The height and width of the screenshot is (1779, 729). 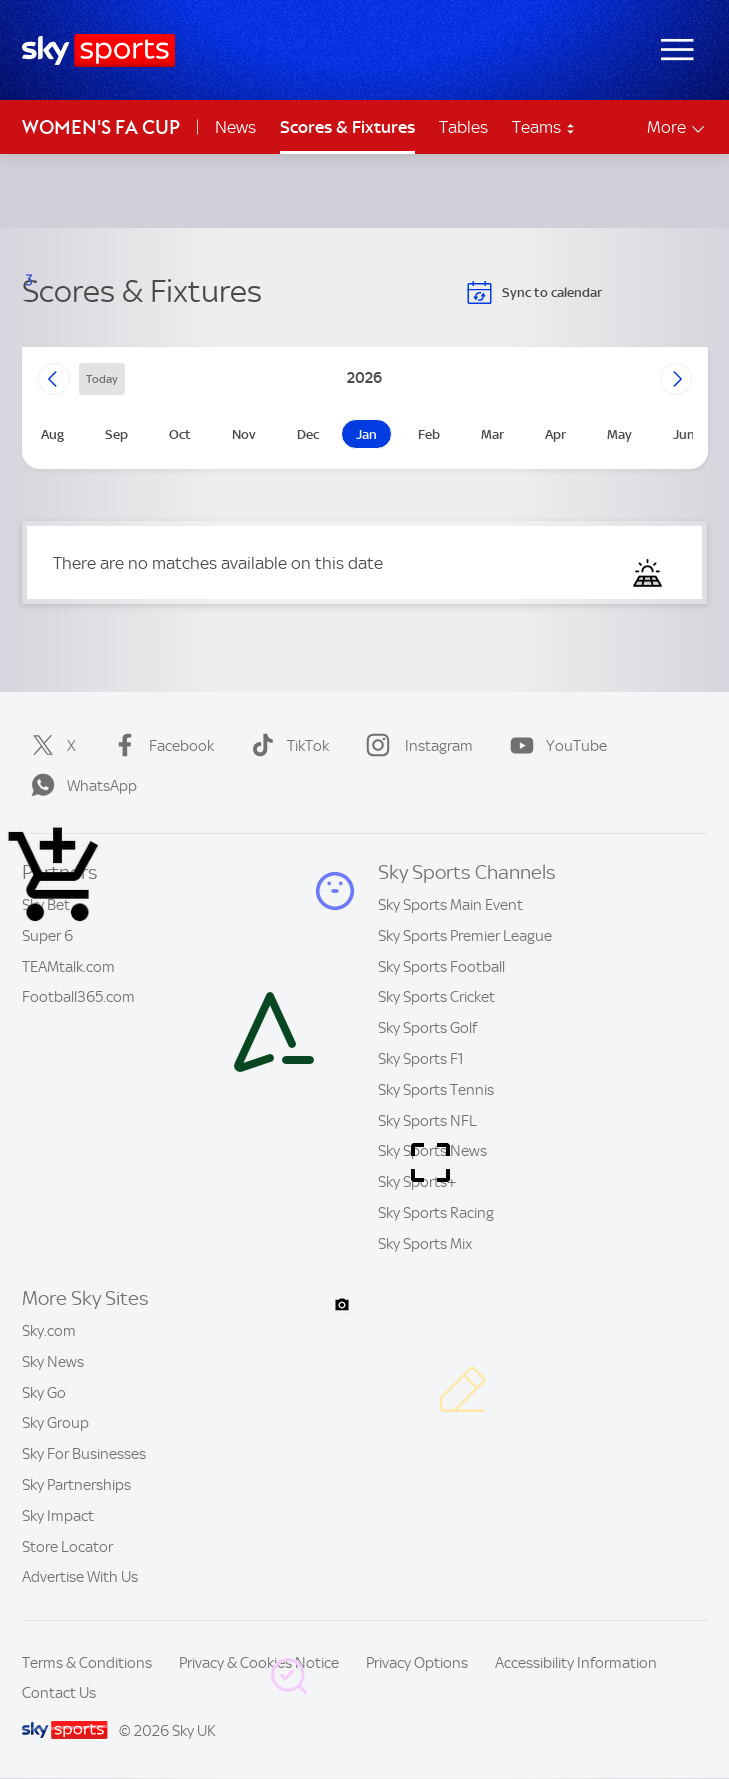 What do you see at coordinates (462, 1390) in the screenshot?
I see `edit content or text` at bounding box center [462, 1390].